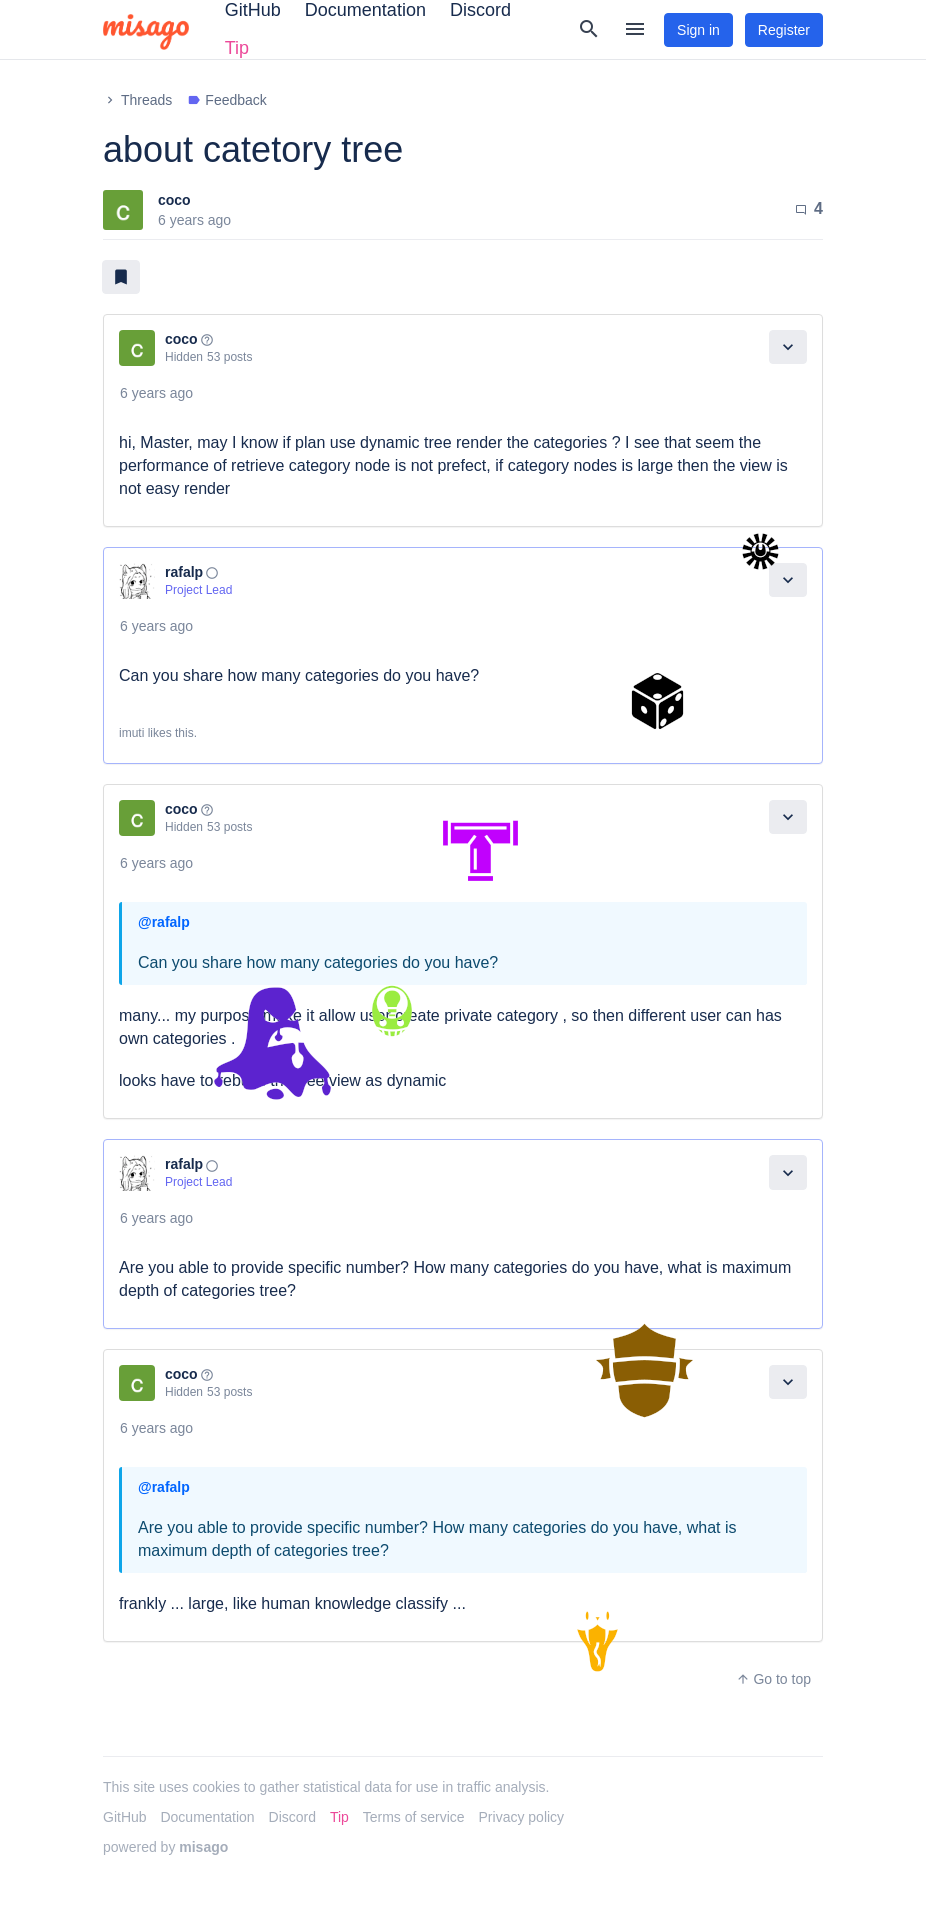 This screenshot has width=926, height=1907. I want to click on slime enemy or creature in a game interface, so click(272, 1043).